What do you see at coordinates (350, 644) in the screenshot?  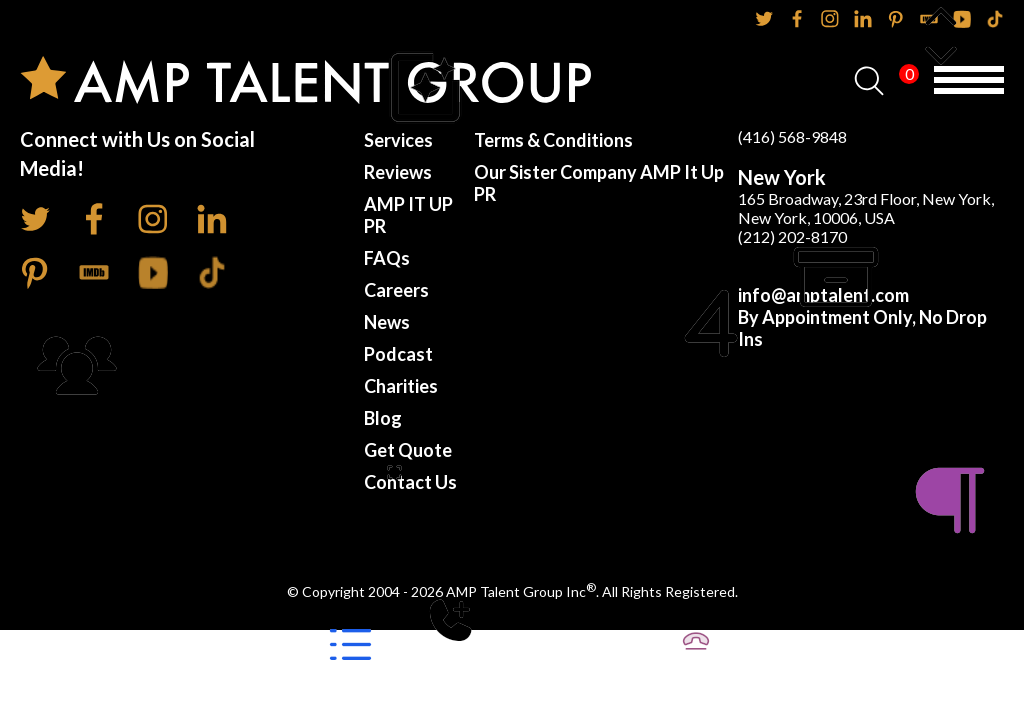 I see `view a bulleted list` at bounding box center [350, 644].